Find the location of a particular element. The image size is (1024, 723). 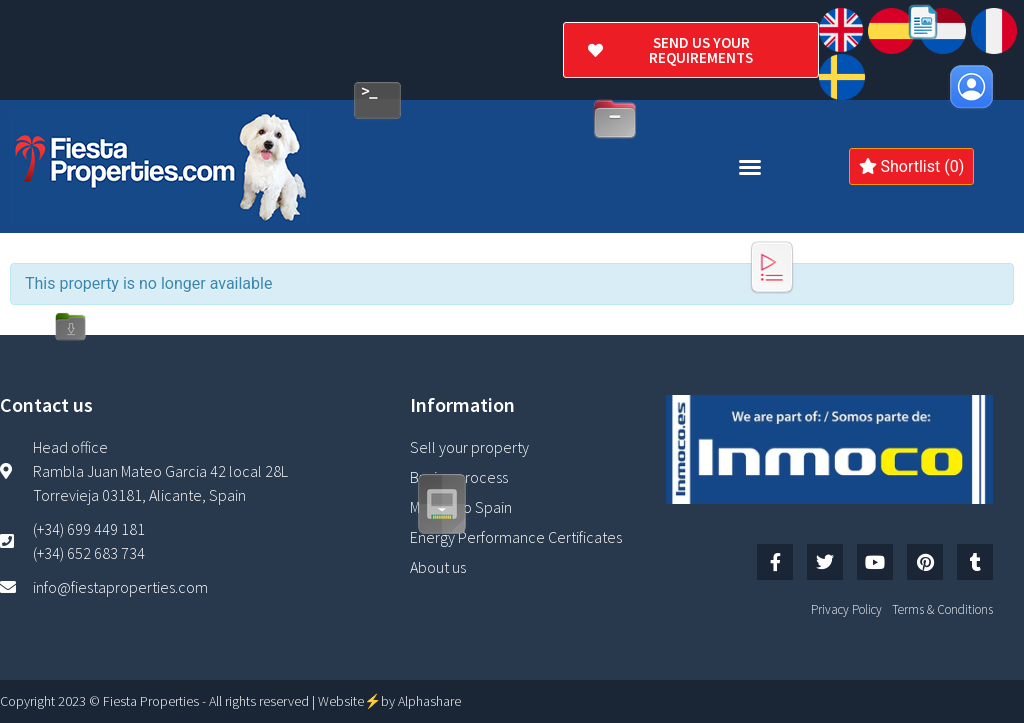

open the file manager application is located at coordinates (615, 119).